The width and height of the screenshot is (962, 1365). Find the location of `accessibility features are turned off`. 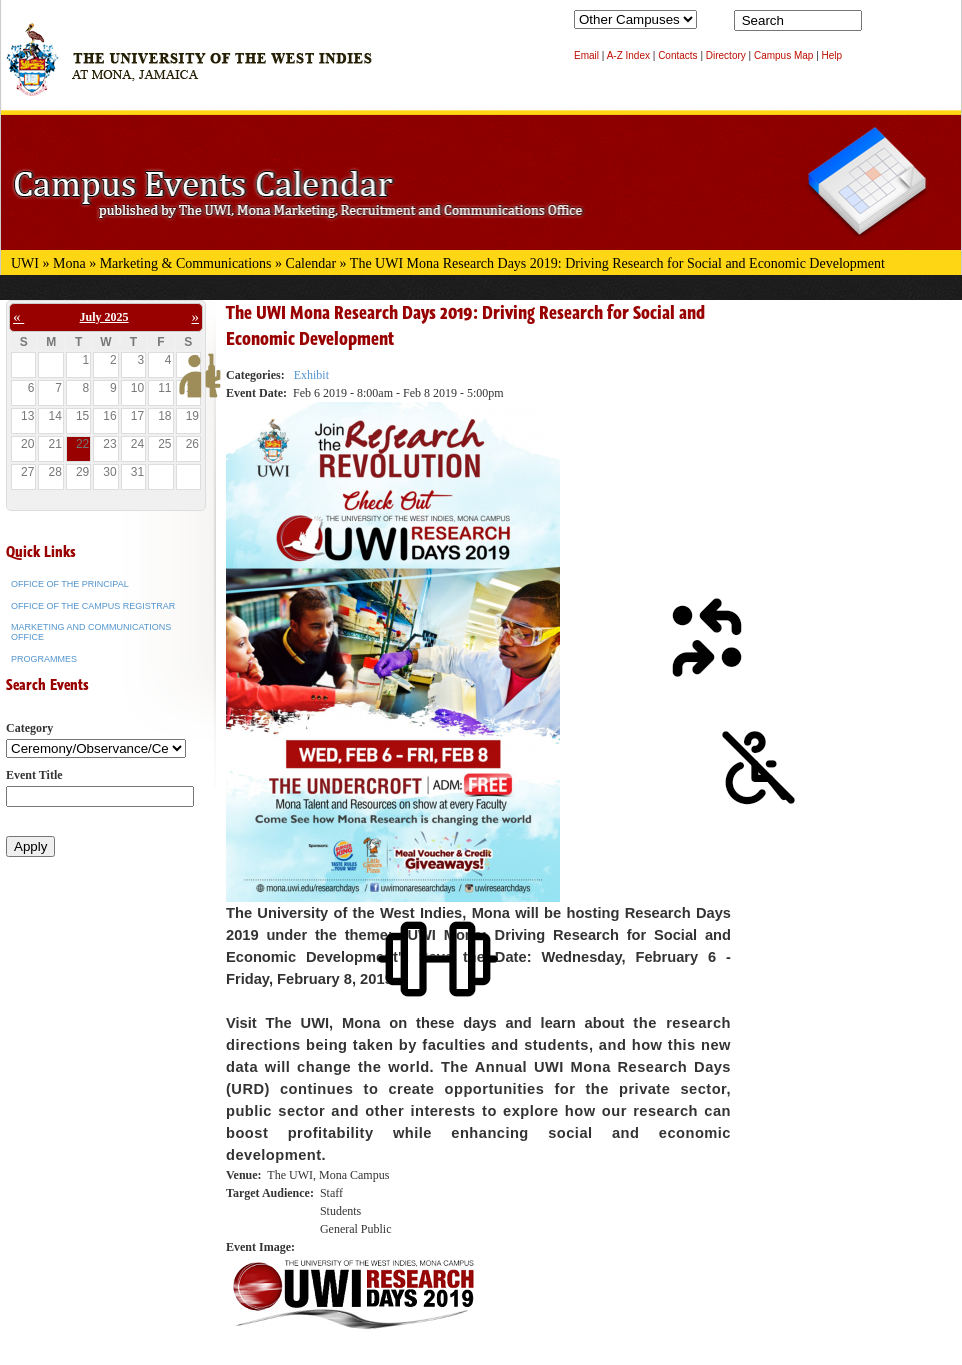

accessibility features are turned off is located at coordinates (758, 767).